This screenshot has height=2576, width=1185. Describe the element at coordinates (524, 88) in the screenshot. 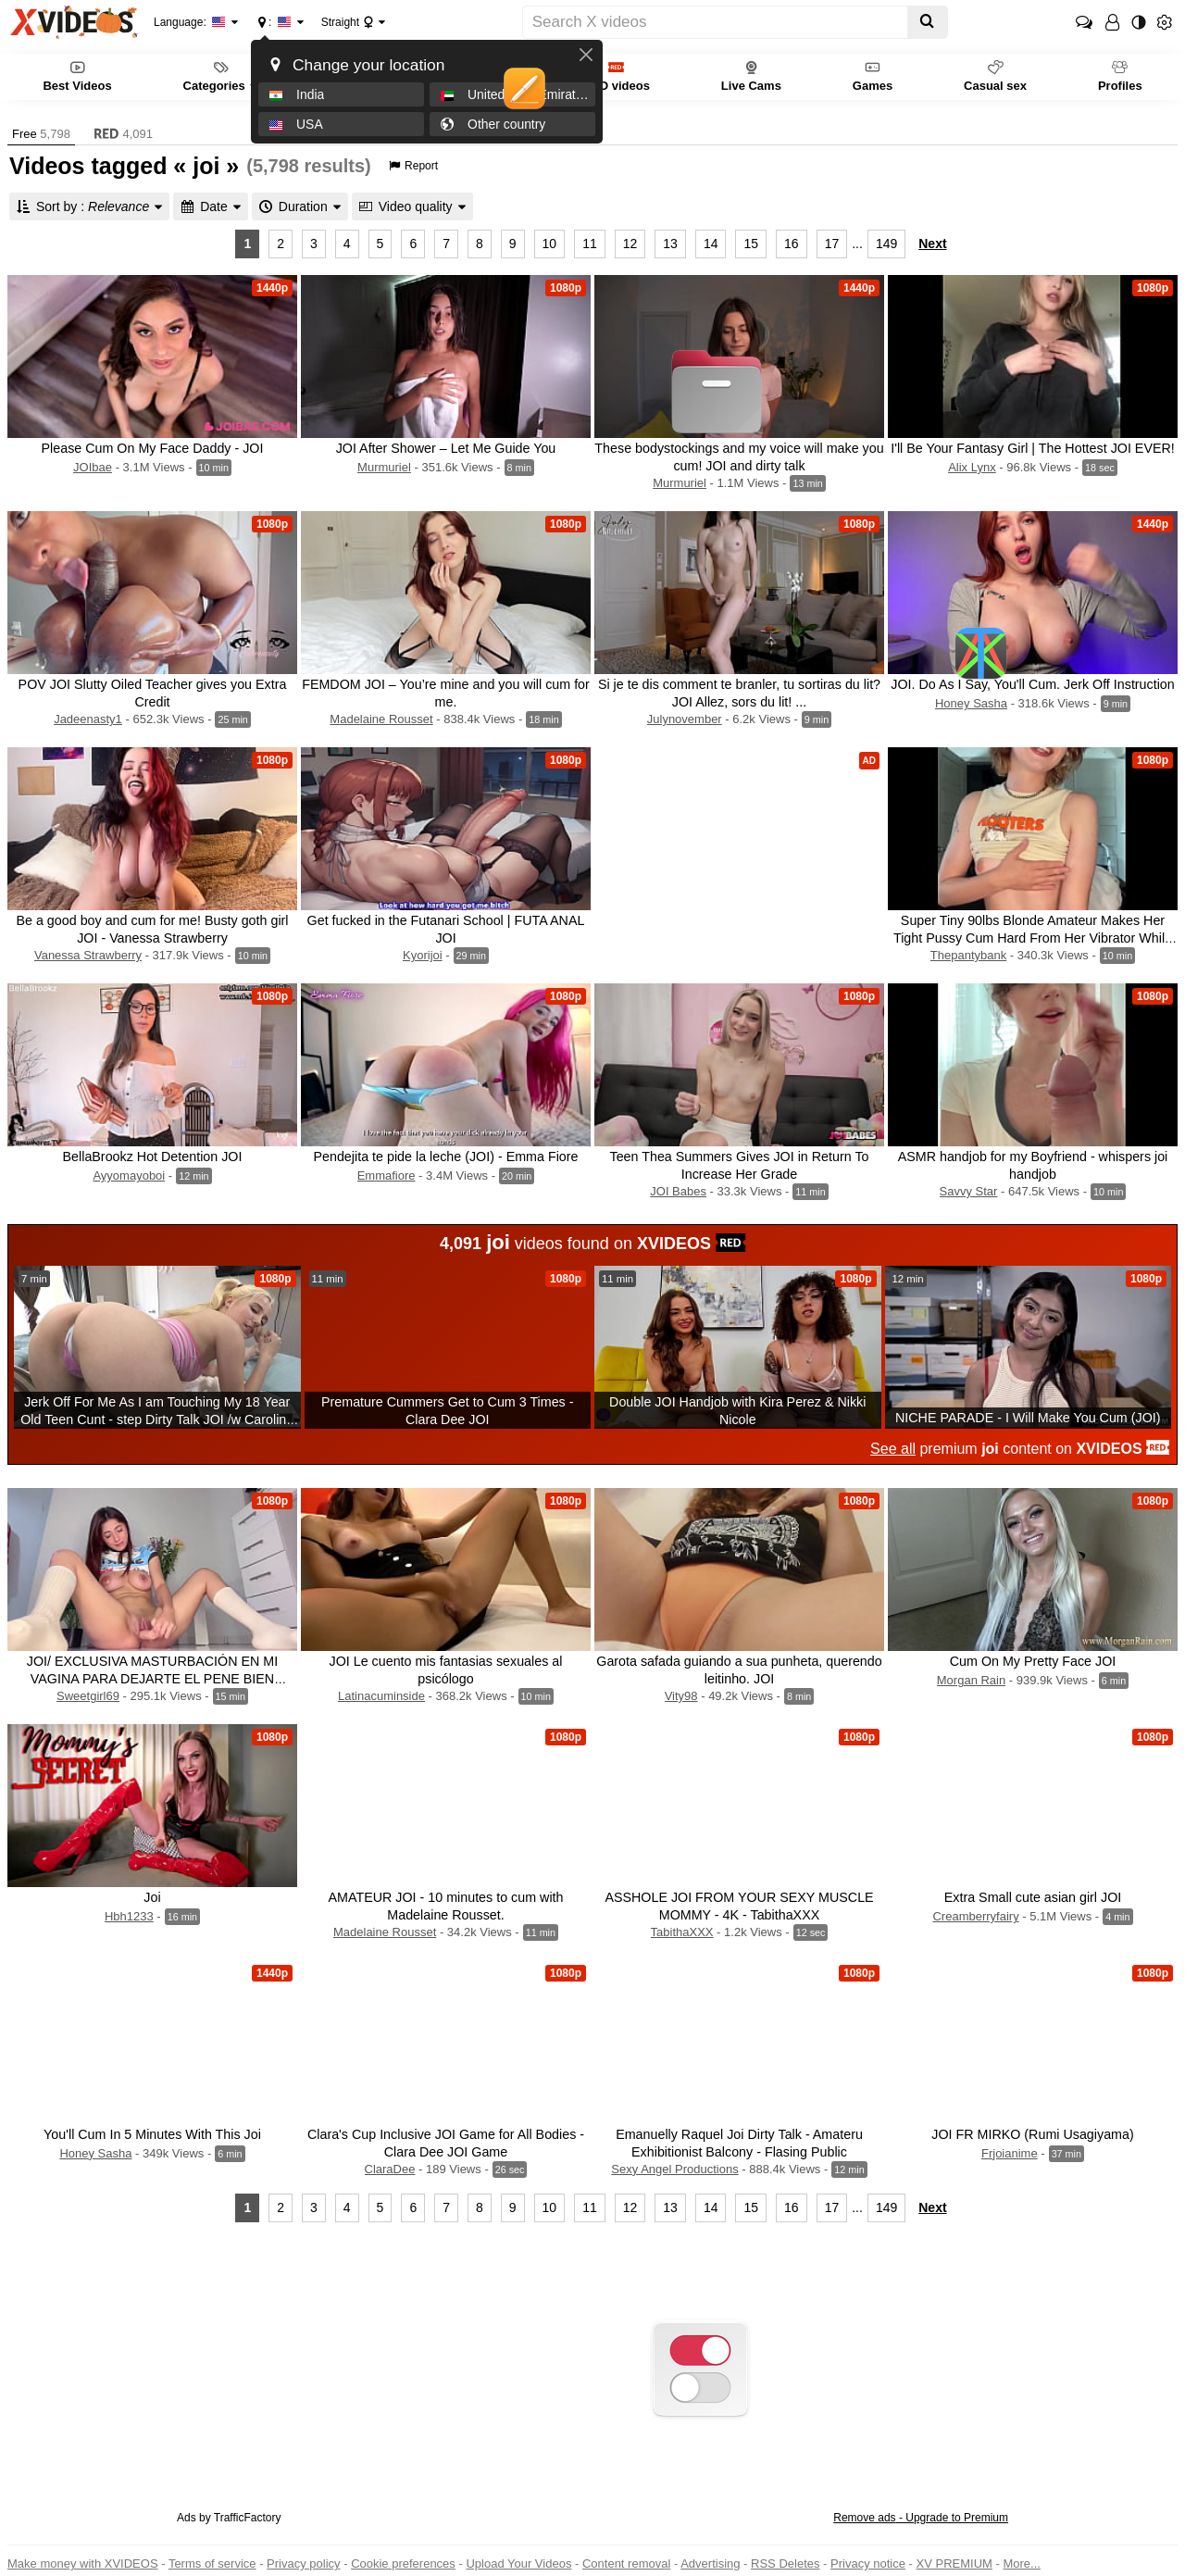

I see `open Apple Pages document editor` at that location.